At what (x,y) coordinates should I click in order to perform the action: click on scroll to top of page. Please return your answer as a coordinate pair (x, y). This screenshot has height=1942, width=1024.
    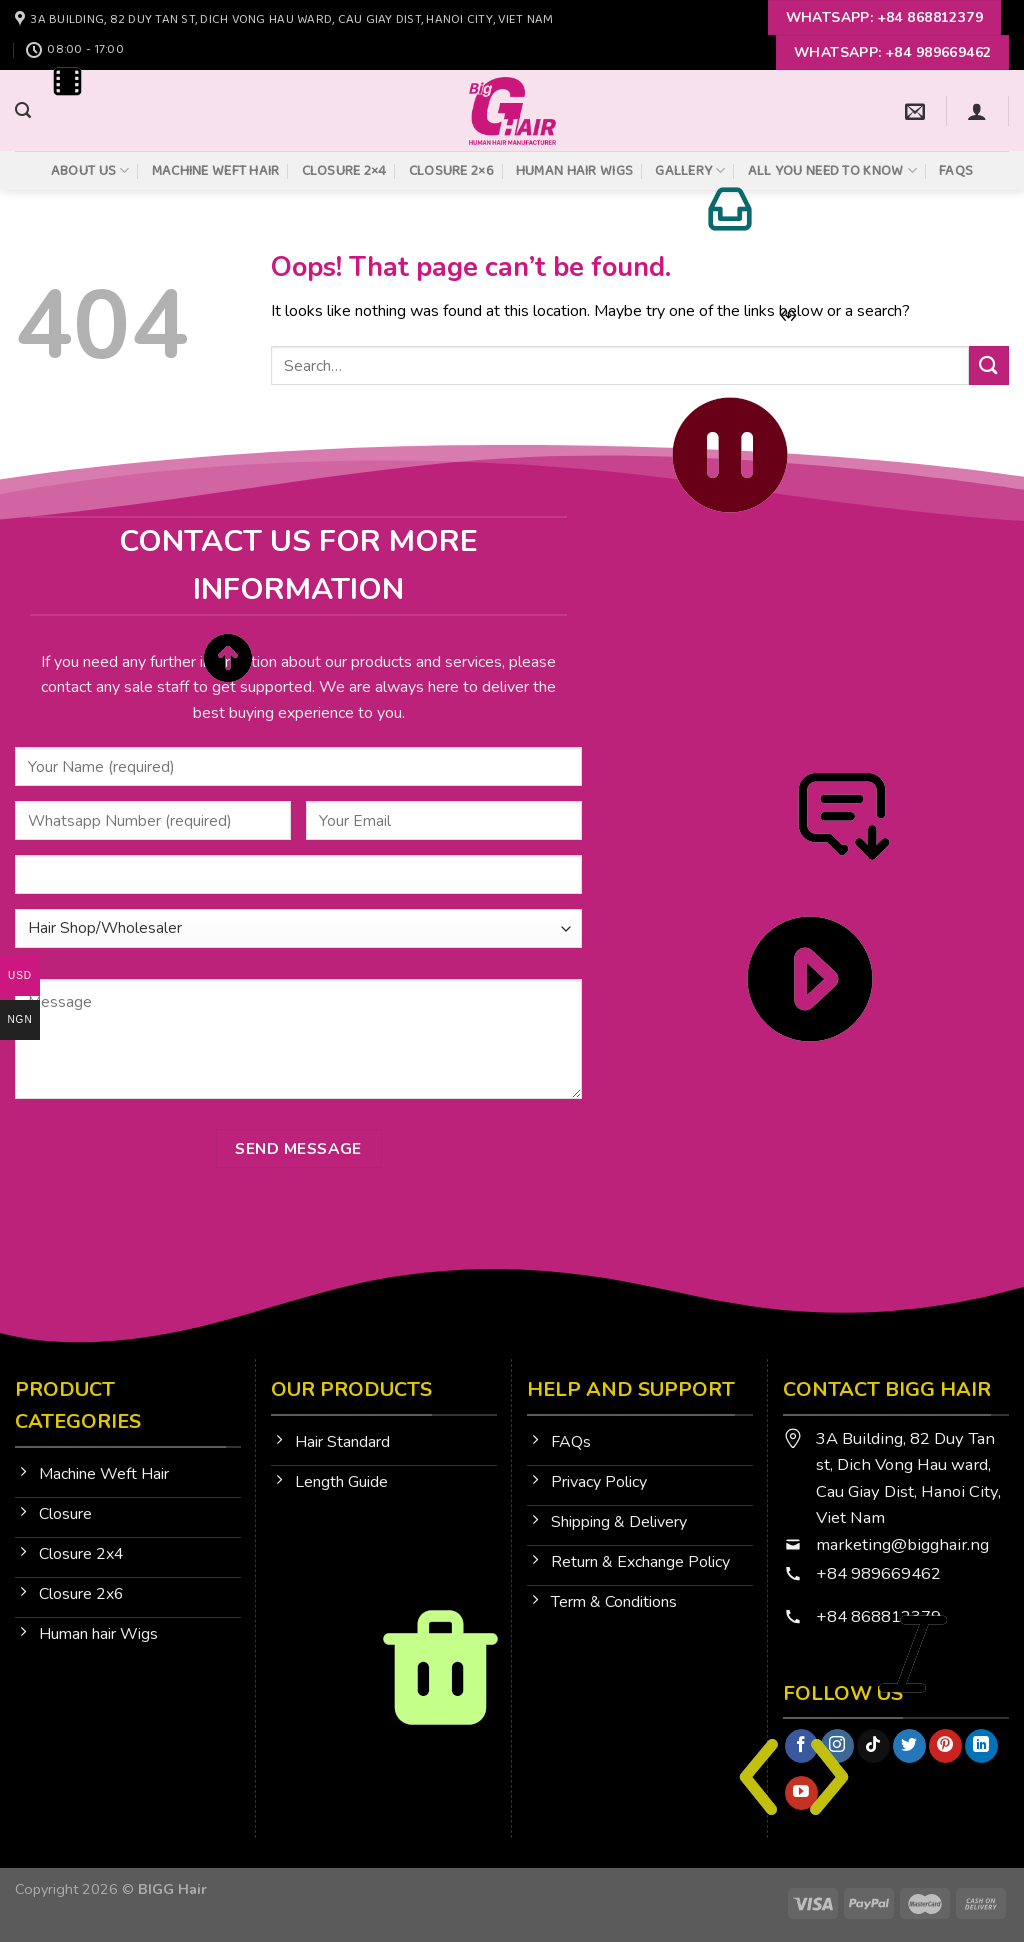
    Looking at the image, I should click on (228, 658).